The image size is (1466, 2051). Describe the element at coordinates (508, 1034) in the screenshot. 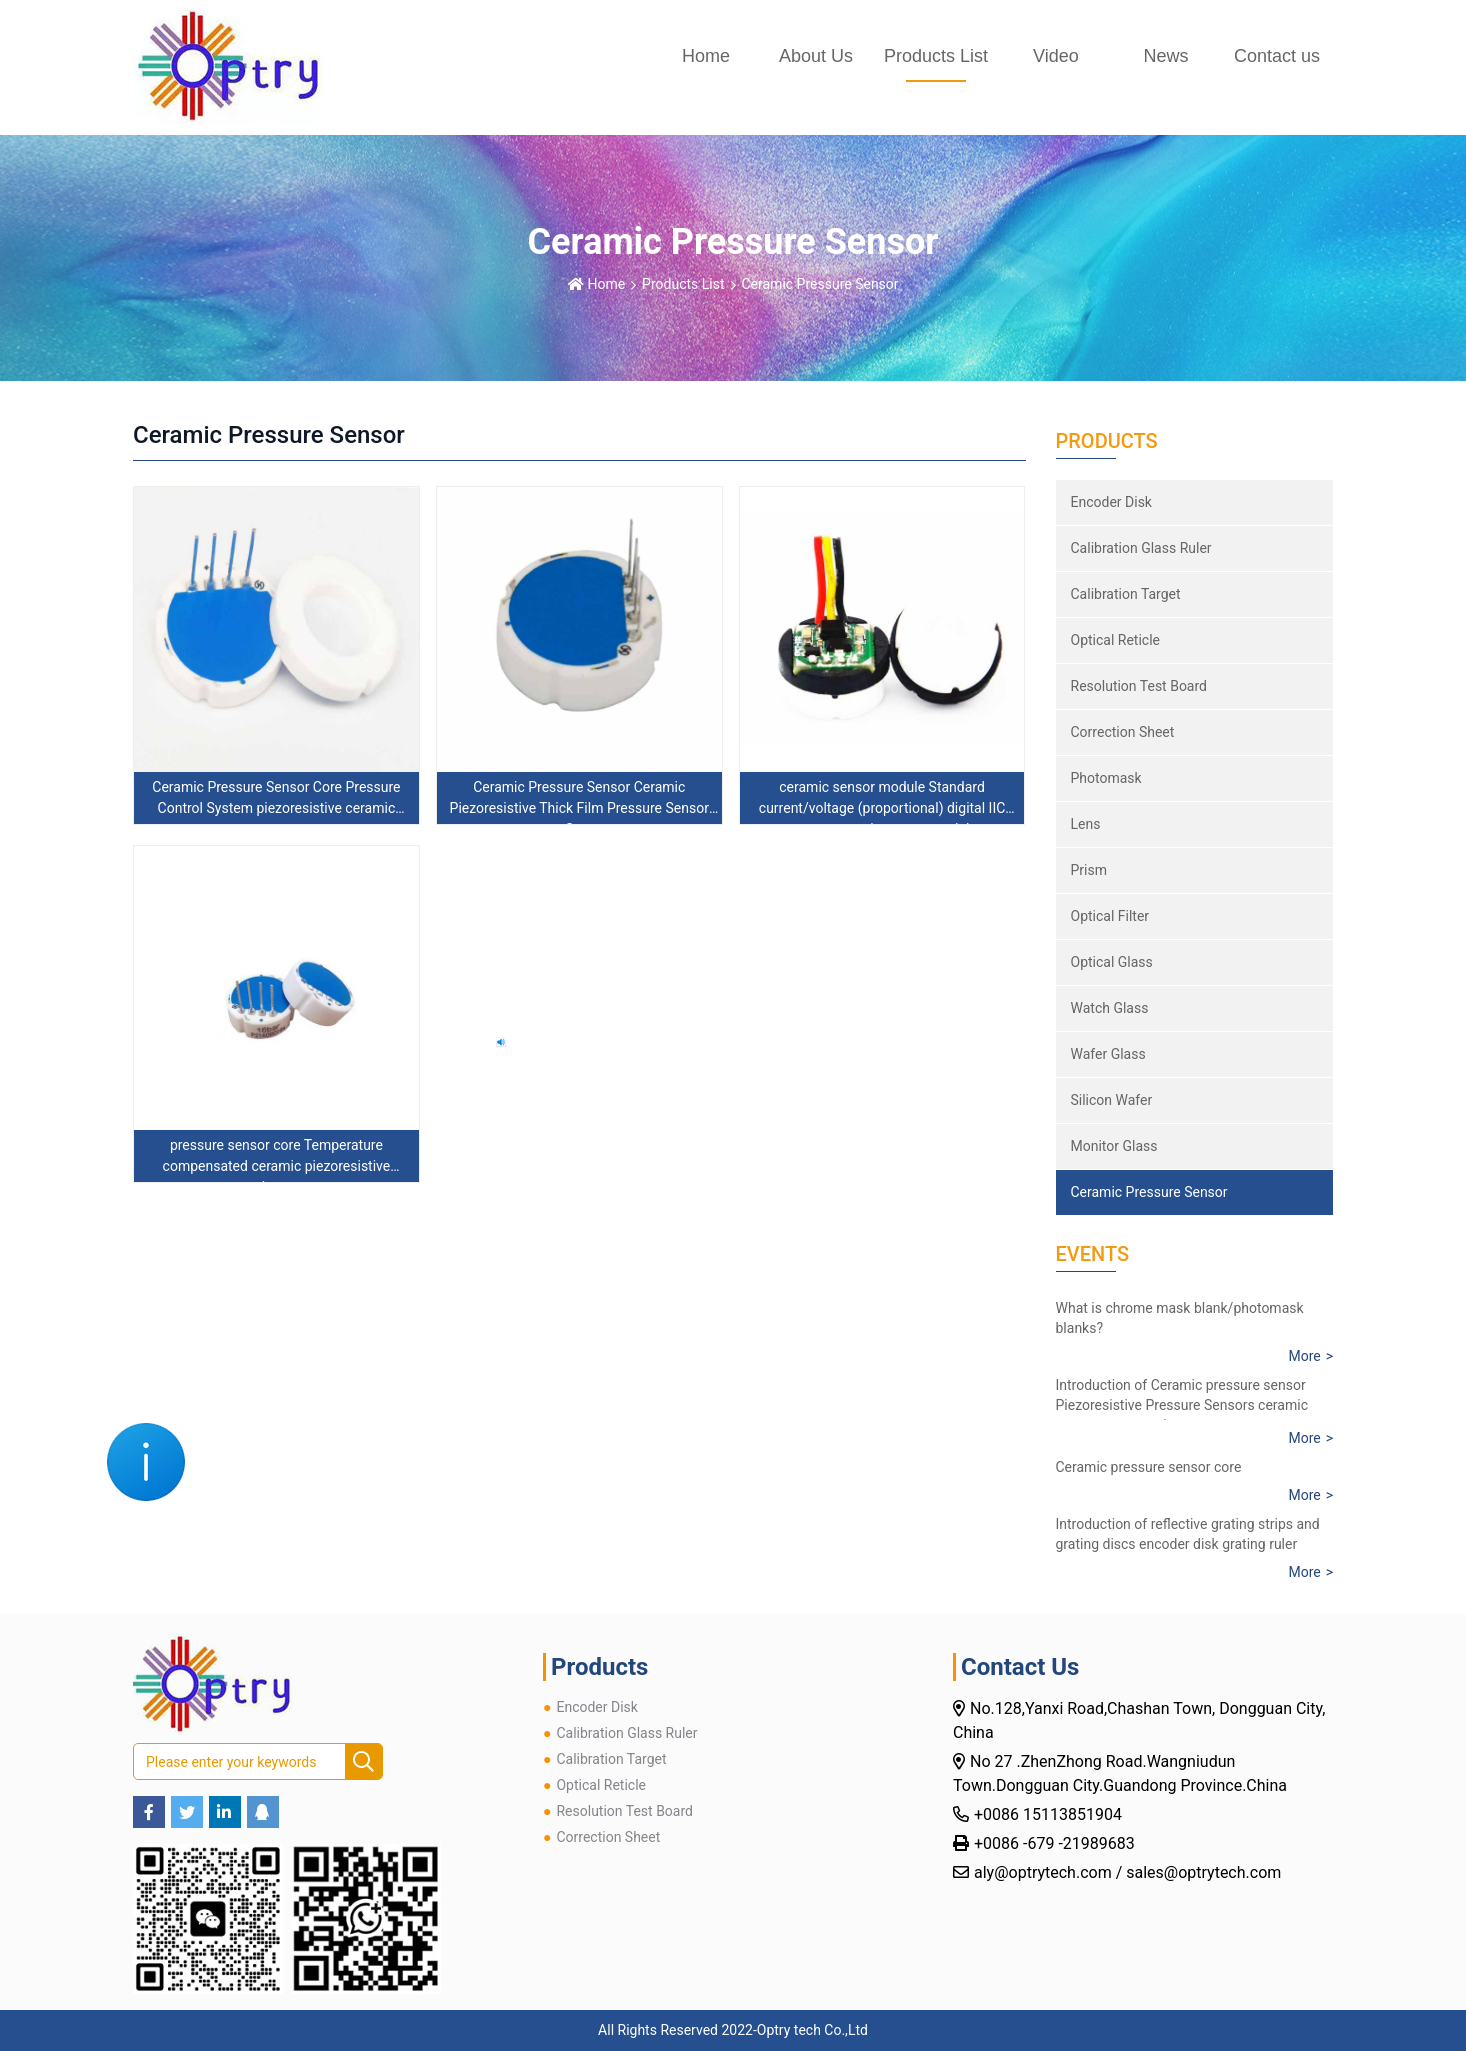

I see `indicates sound or audio is enabled` at that location.